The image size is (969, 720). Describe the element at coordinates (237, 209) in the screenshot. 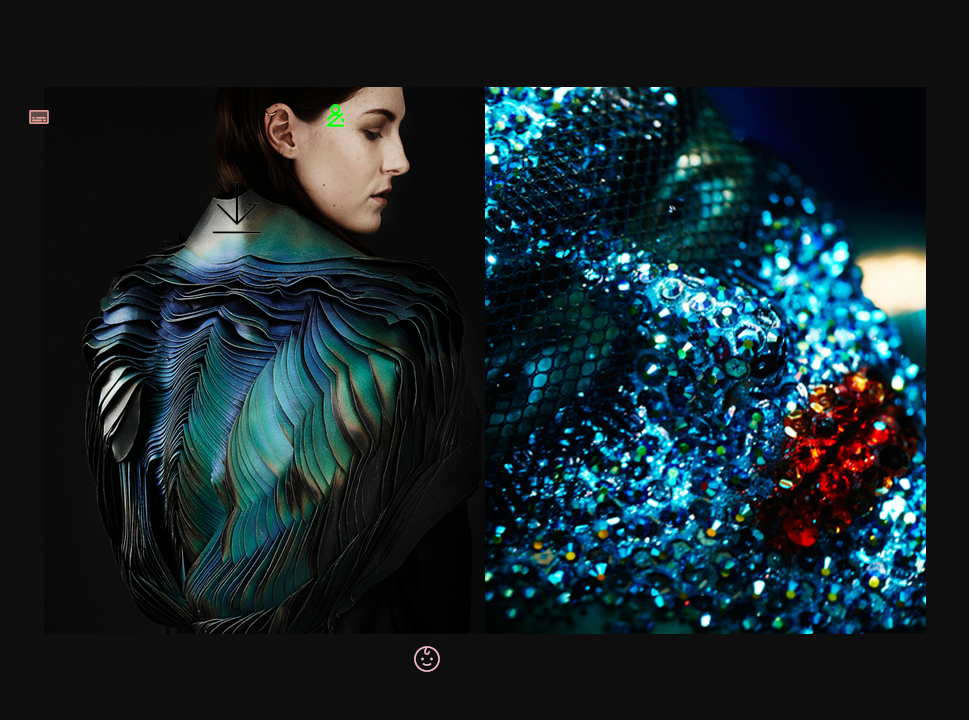

I see `download a file or document` at that location.